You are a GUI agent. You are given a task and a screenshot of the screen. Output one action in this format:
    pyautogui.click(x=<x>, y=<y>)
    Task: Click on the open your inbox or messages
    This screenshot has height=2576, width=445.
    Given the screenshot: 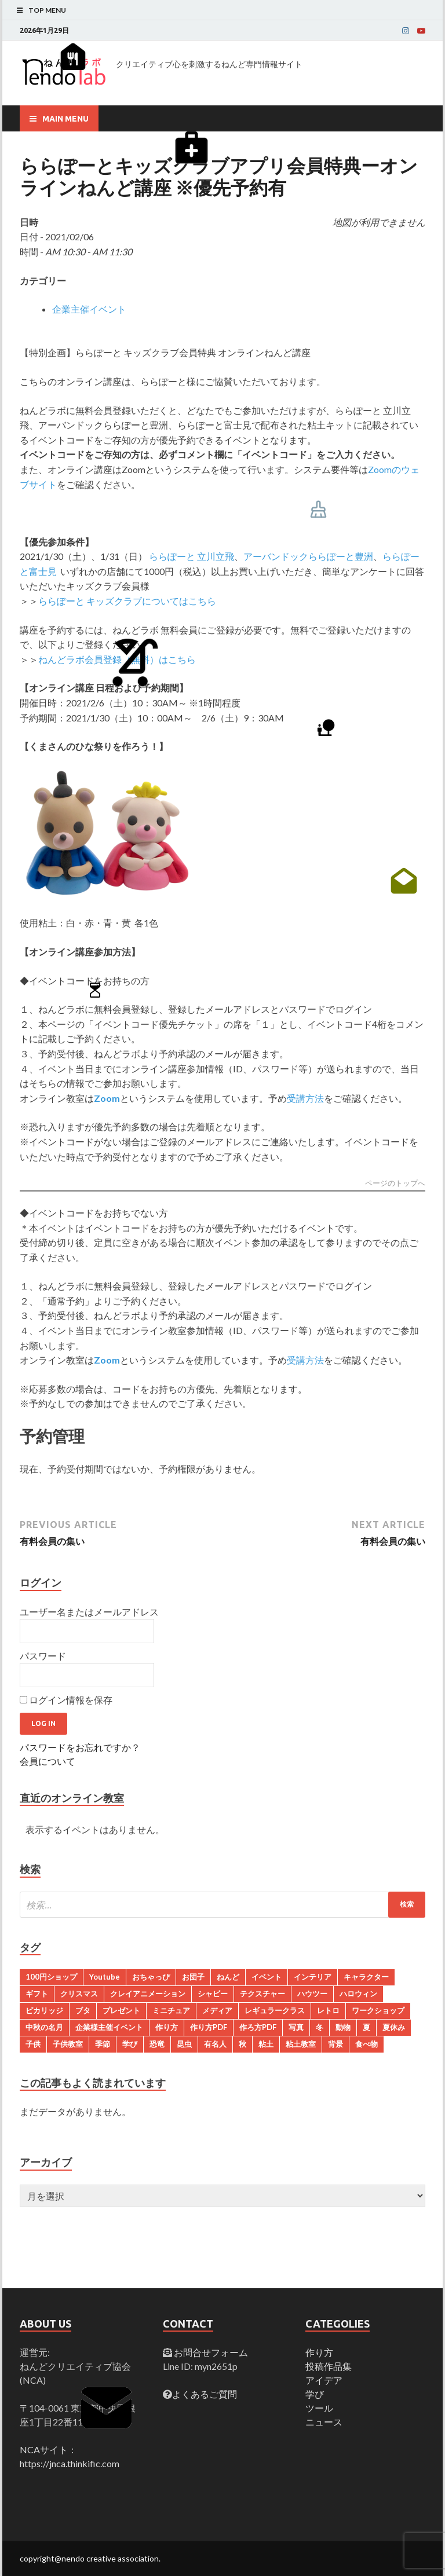 What is the action you would take?
    pyautogui.click(x=106, y=2408)
    